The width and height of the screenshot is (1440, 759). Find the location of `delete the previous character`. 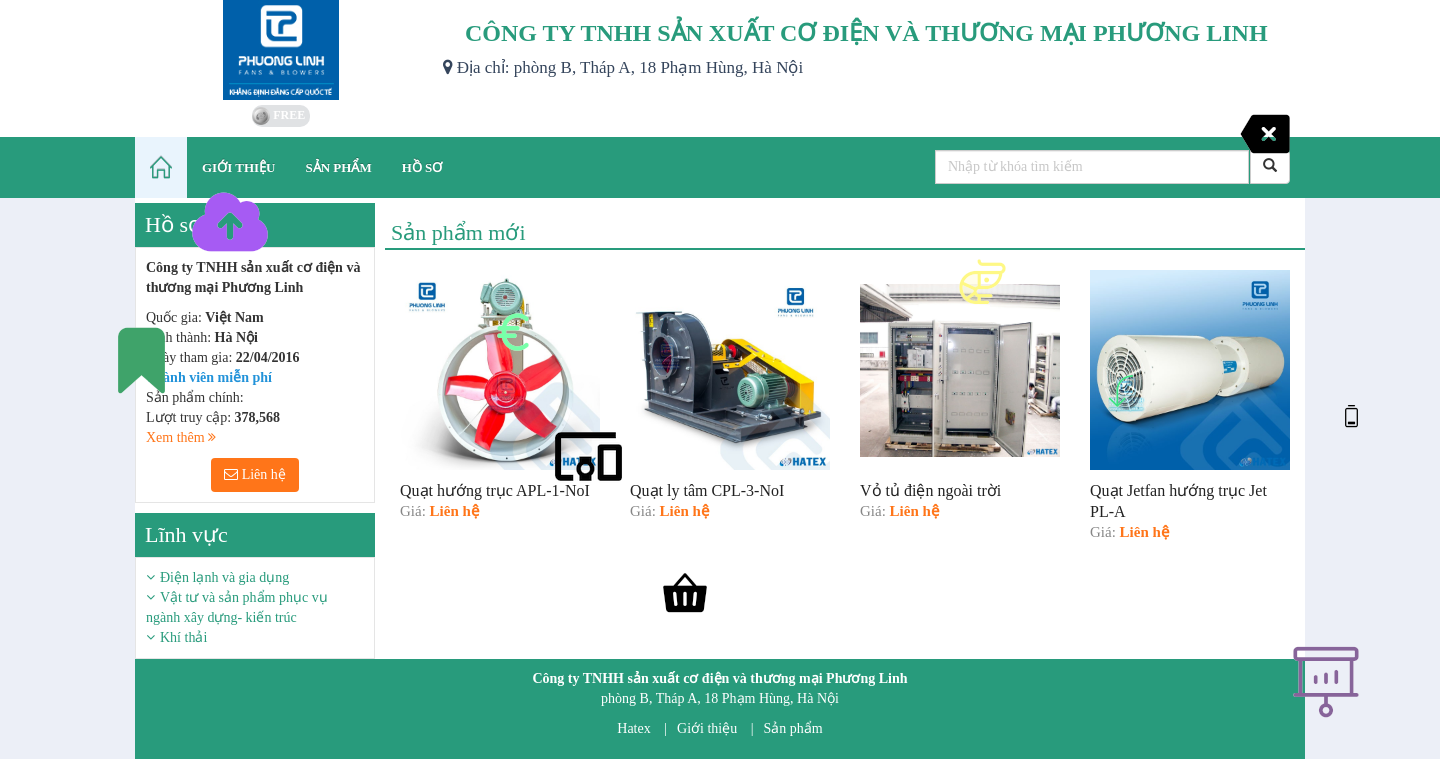

delete the previous character is located at coordinates (1267, 134).